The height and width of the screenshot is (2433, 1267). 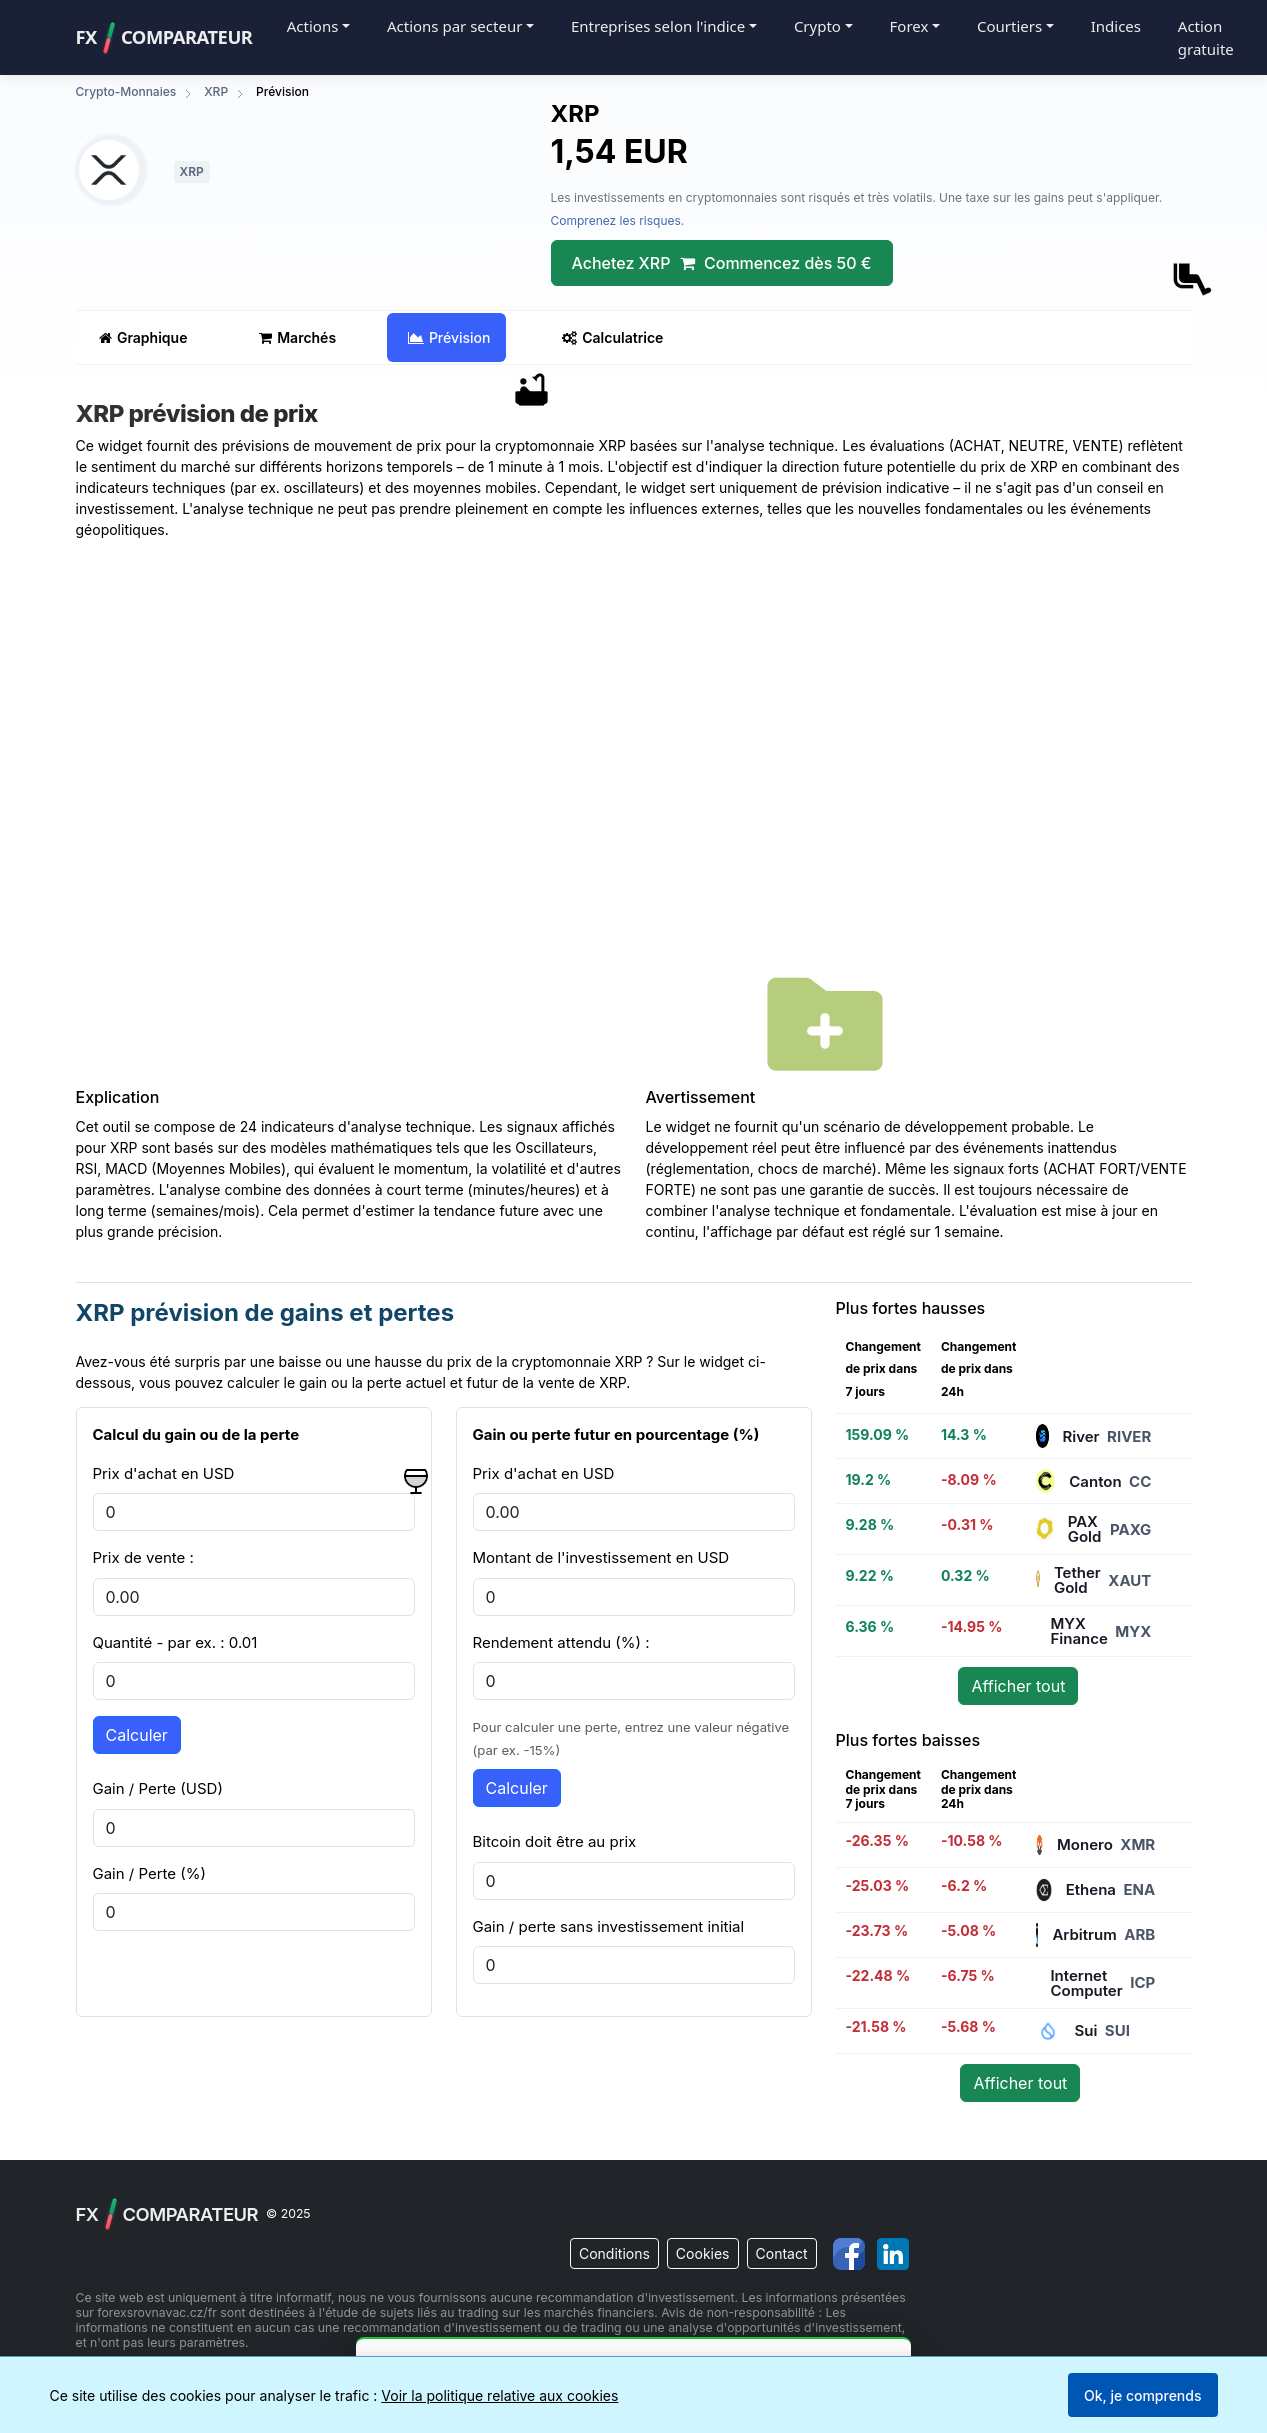 What do you see at coordinates (531, 389) in the screenshot?
I see `indicates bathroom amenities available` at bounding box center [531, 389].